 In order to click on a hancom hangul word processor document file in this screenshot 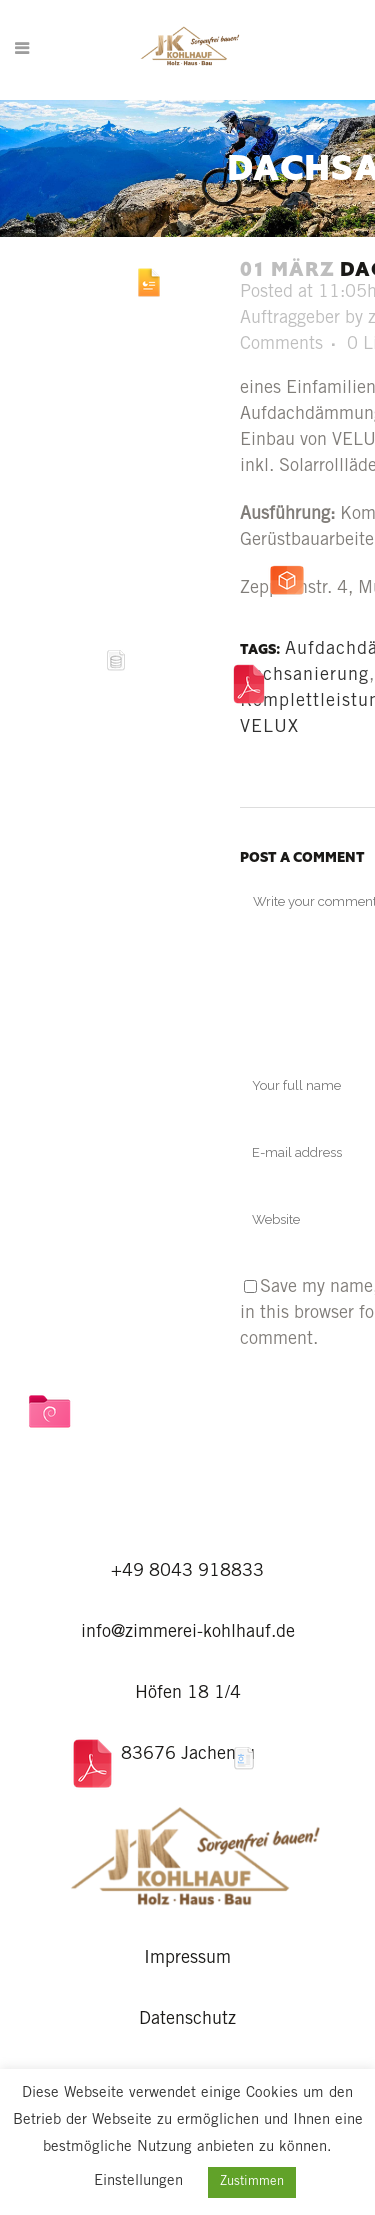, I will do `click(244, 1758)`.